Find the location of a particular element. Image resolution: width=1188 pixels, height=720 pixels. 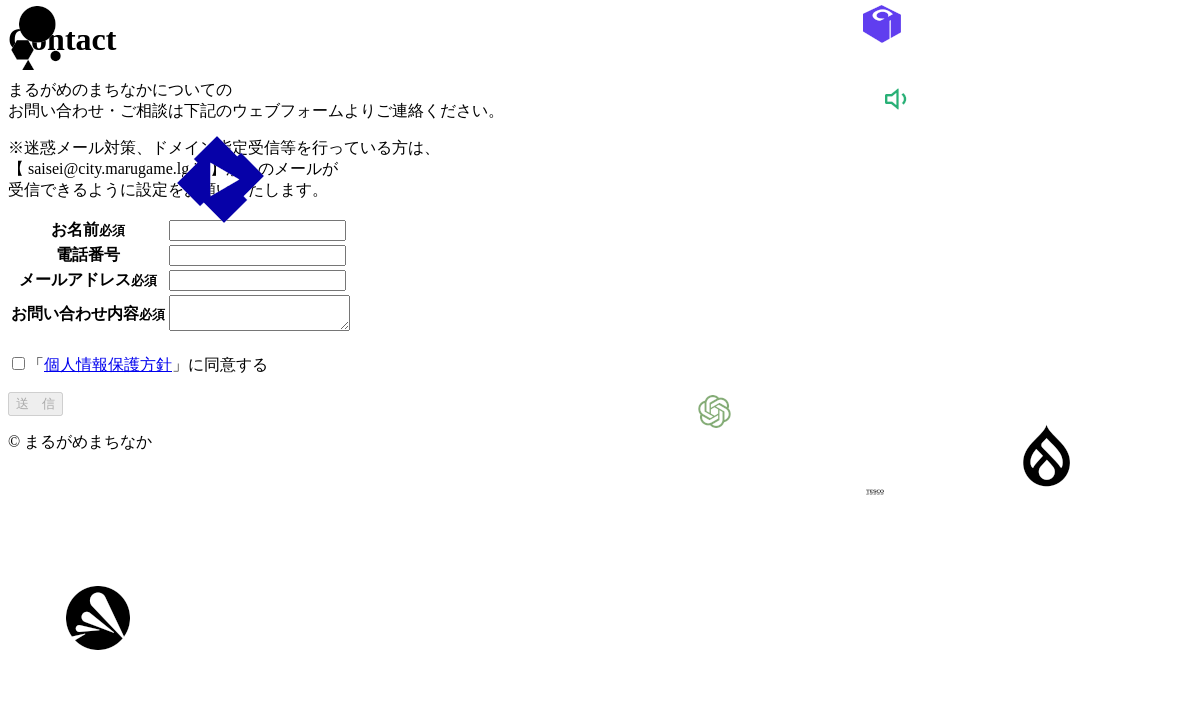

drupal content management system logo is located at coordinates (1046, 455).